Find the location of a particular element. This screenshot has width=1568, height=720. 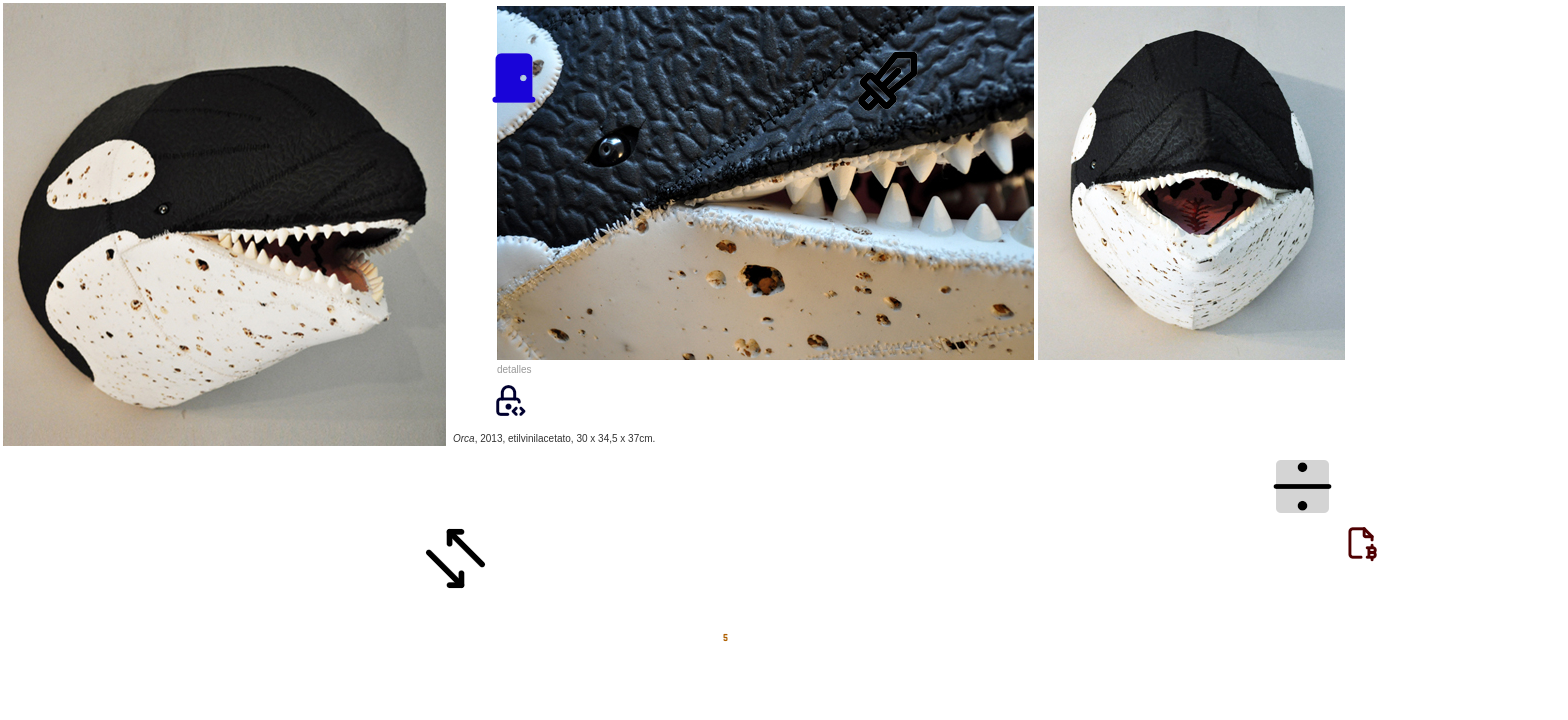

log out or exit the current session is located at coordinates (514, 78).